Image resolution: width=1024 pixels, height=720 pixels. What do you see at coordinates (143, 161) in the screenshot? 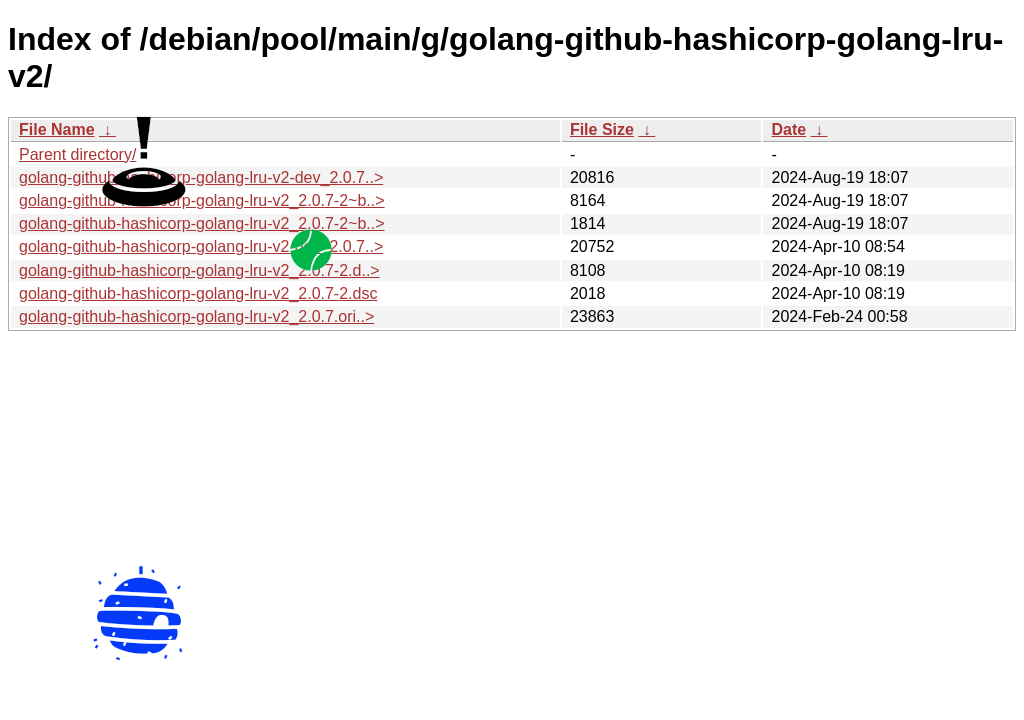
I see `indicates a hazard or dangerous area in gameplay` at bounding box center [143, 161].